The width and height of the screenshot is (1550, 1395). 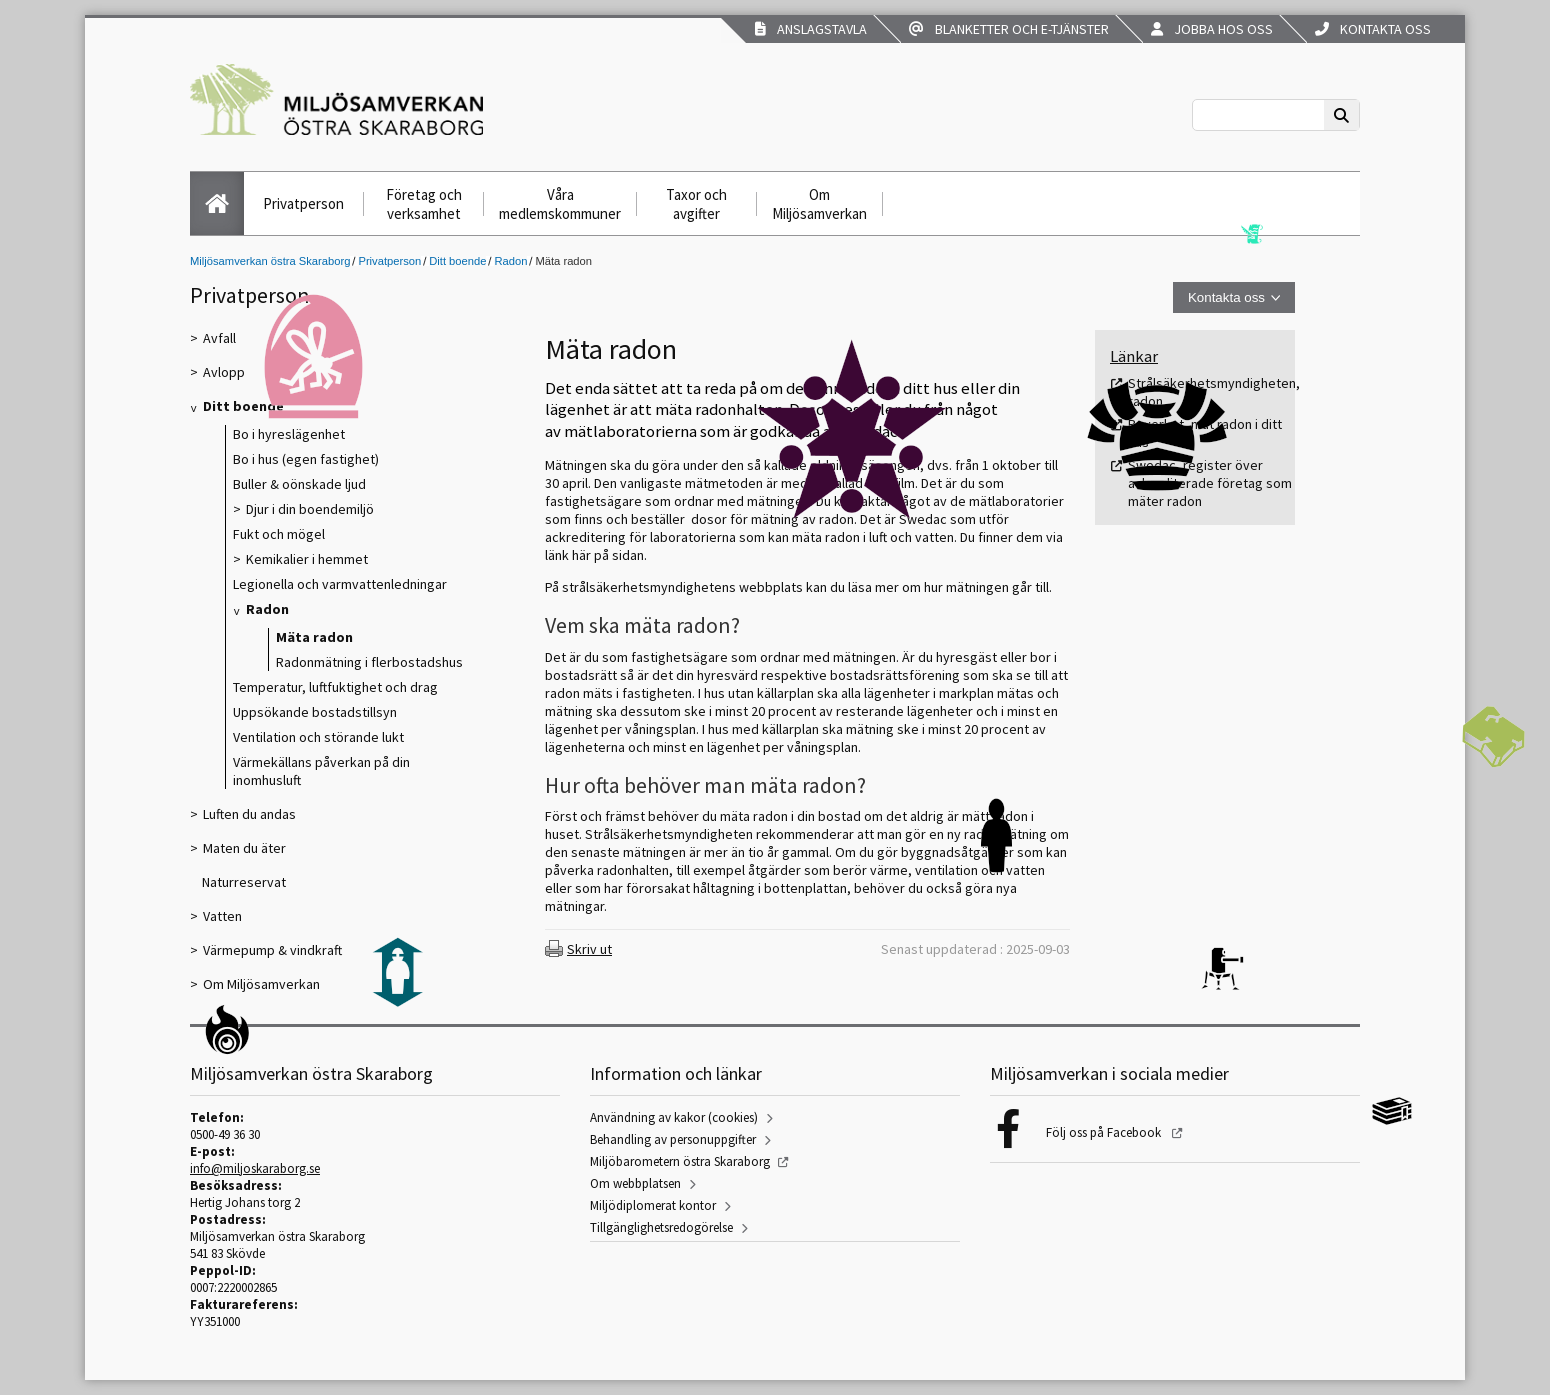 I want to click on prehistoric or fossil-themed game element, so click(x=313, y=356).